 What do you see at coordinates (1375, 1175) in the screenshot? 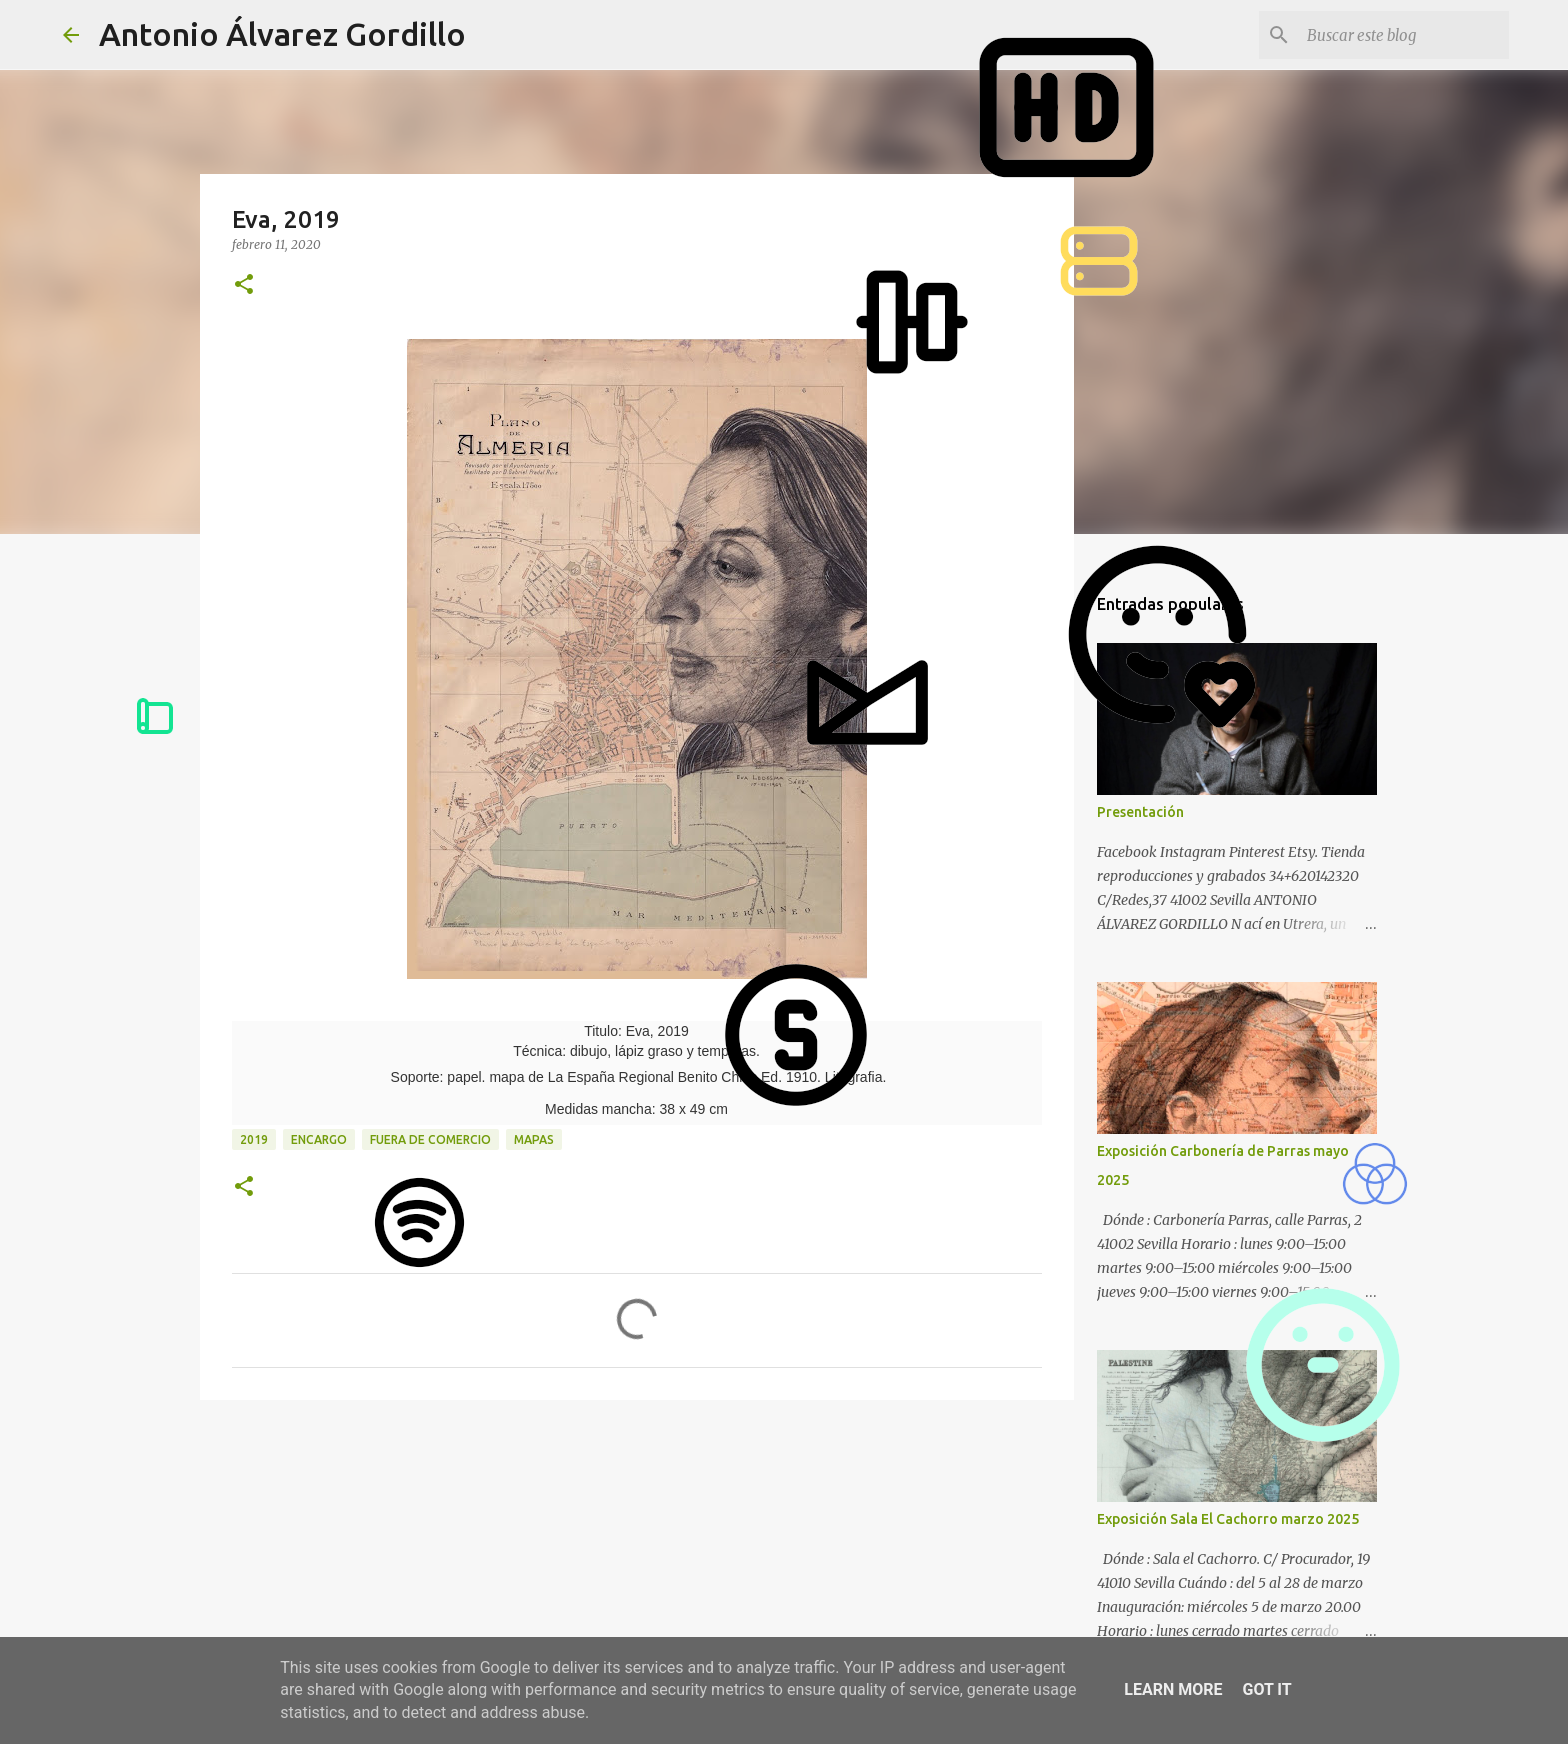
I see `view overlapping categories or sets` at bounding box center [1375, 1175].